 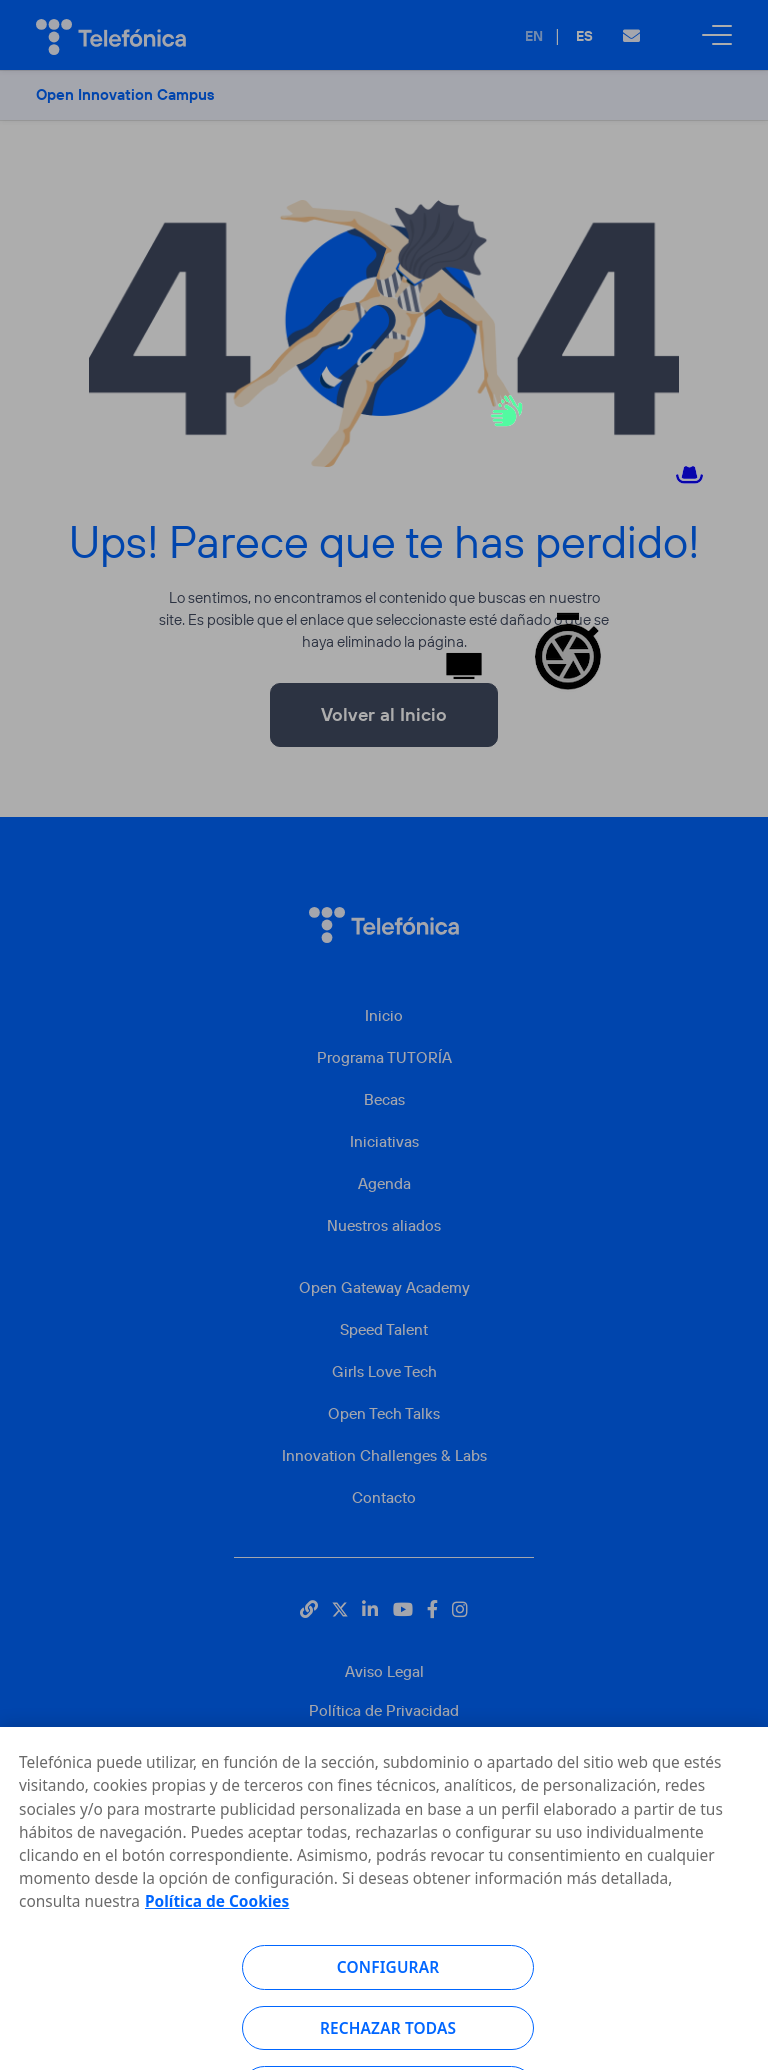 What do you see at coordinates (568, 653) in the screenshot?
I see `adjust camera shutter speed settings` at bounding box center [568, 653].